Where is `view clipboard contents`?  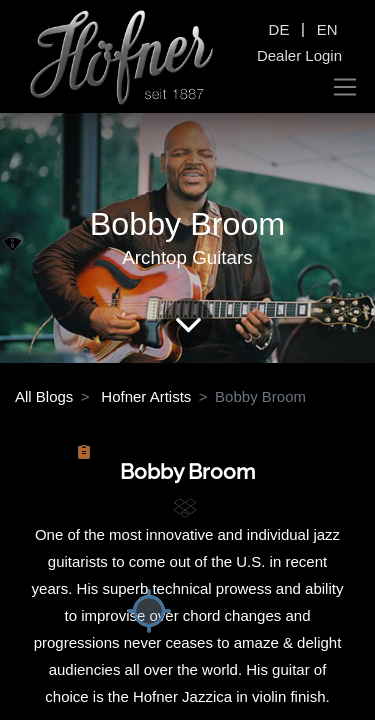
view clipboard contents is located at coordinates (84, 452).